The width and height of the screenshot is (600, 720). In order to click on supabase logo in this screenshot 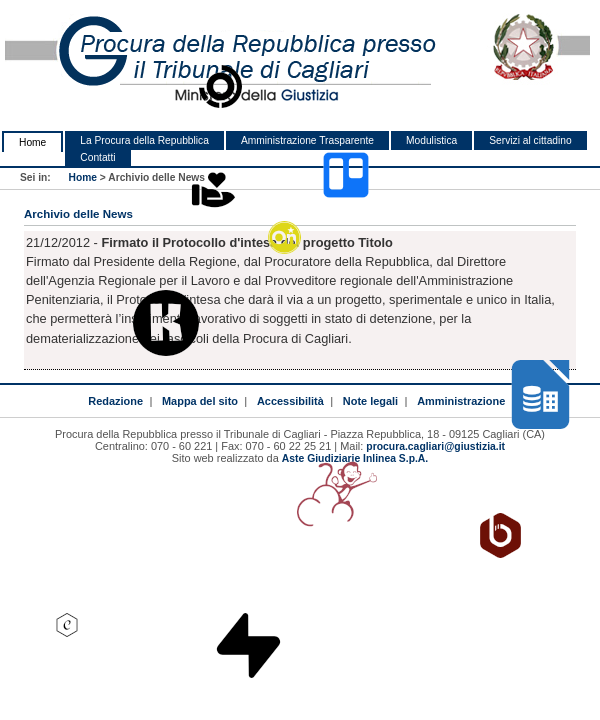, I will do `click(248, 645)`.